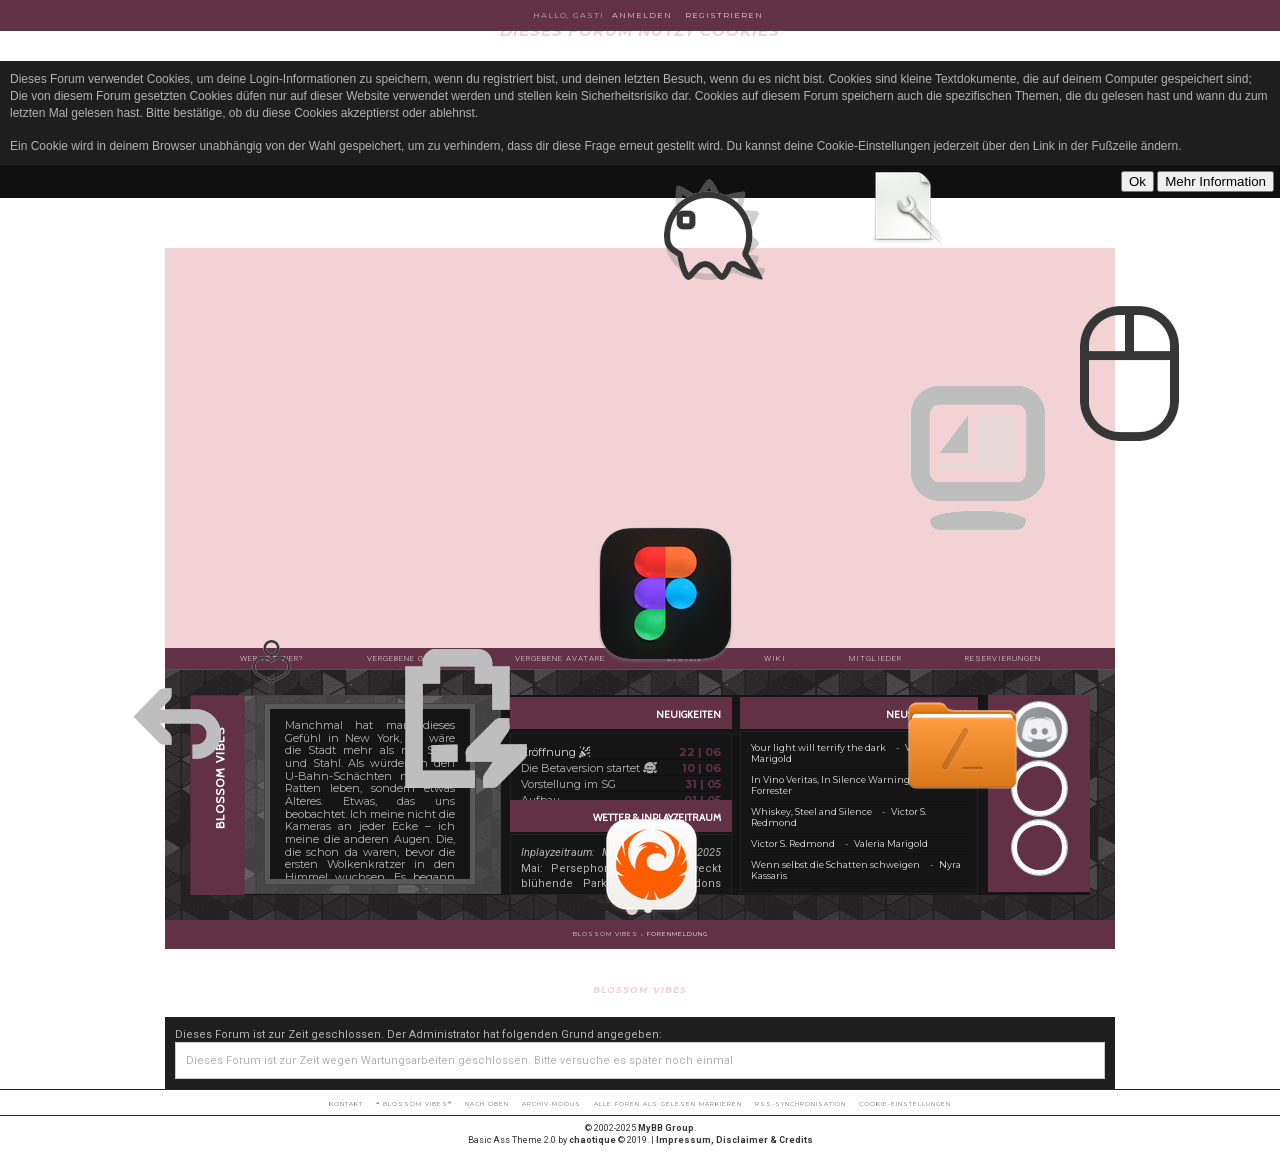 The height and width of the screenshot is (1160, 1280). What do you see at coordinates (714, 229) in the screenshot?
I see `open dino messaging app` at bounding box center [714, 229].